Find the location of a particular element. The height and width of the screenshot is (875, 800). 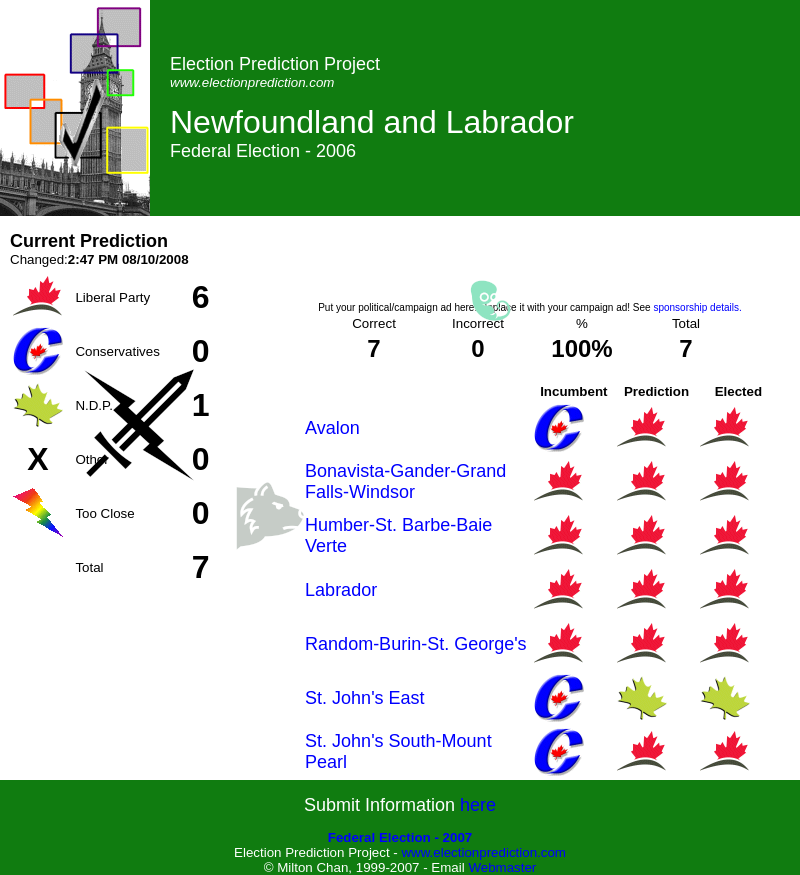

access bear or wildlife-related content in a game is located at coordinates (273, 516).